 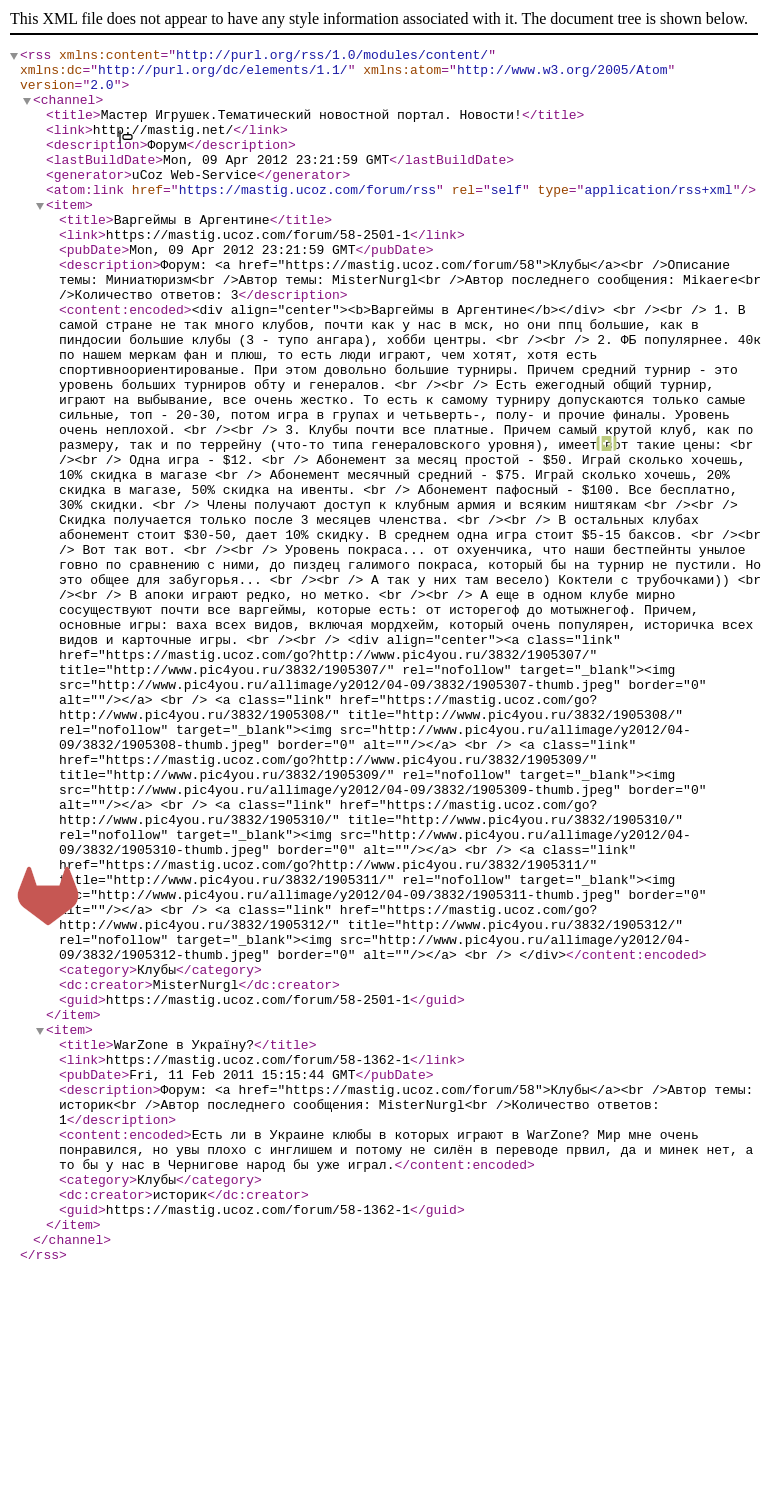 What do you see at coordinates (48, 896) in the screenshot?
I see `open GitLab` at bounding box center [48, 896].